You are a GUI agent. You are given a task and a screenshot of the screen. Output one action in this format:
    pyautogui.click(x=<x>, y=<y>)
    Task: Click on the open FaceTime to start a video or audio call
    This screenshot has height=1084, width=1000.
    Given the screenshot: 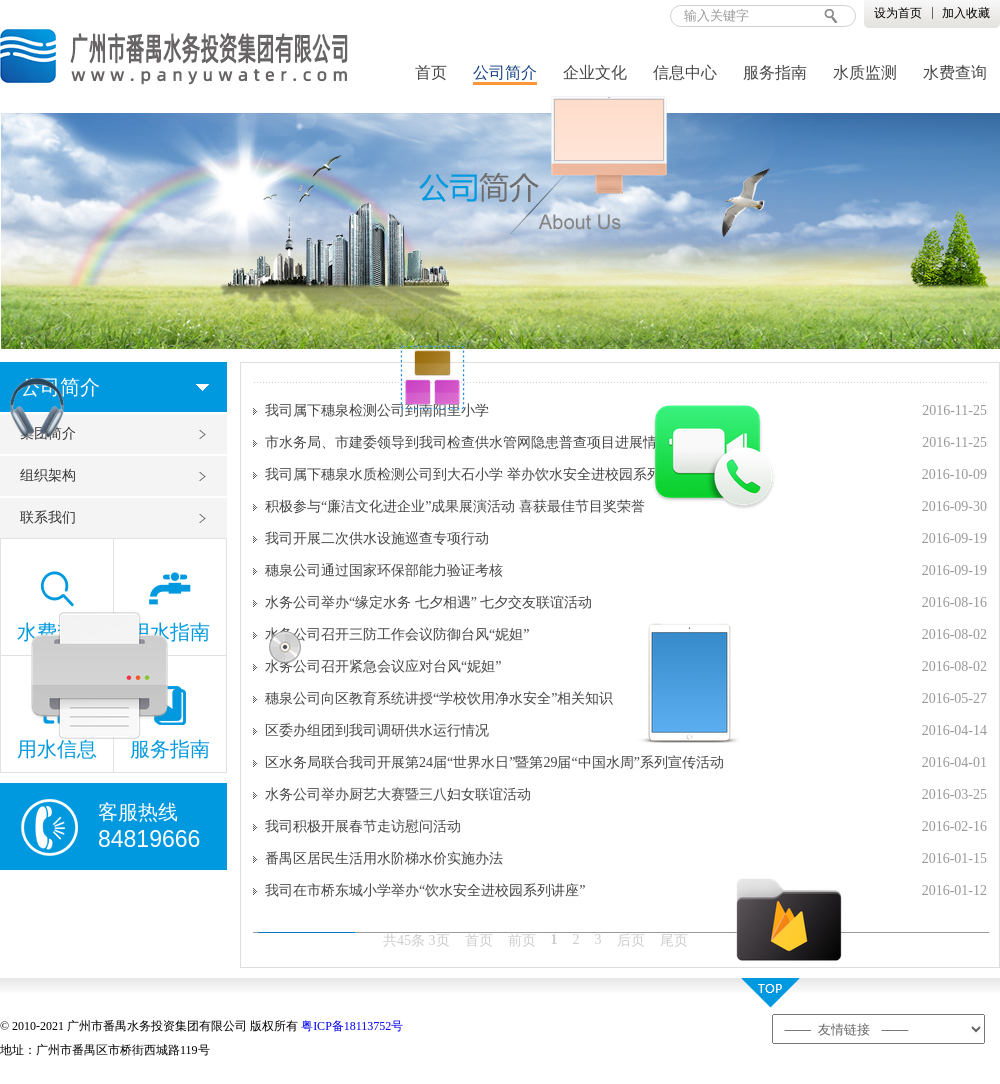 What is the action you would take?
    pyautogui.click(x=711, y=454)
    